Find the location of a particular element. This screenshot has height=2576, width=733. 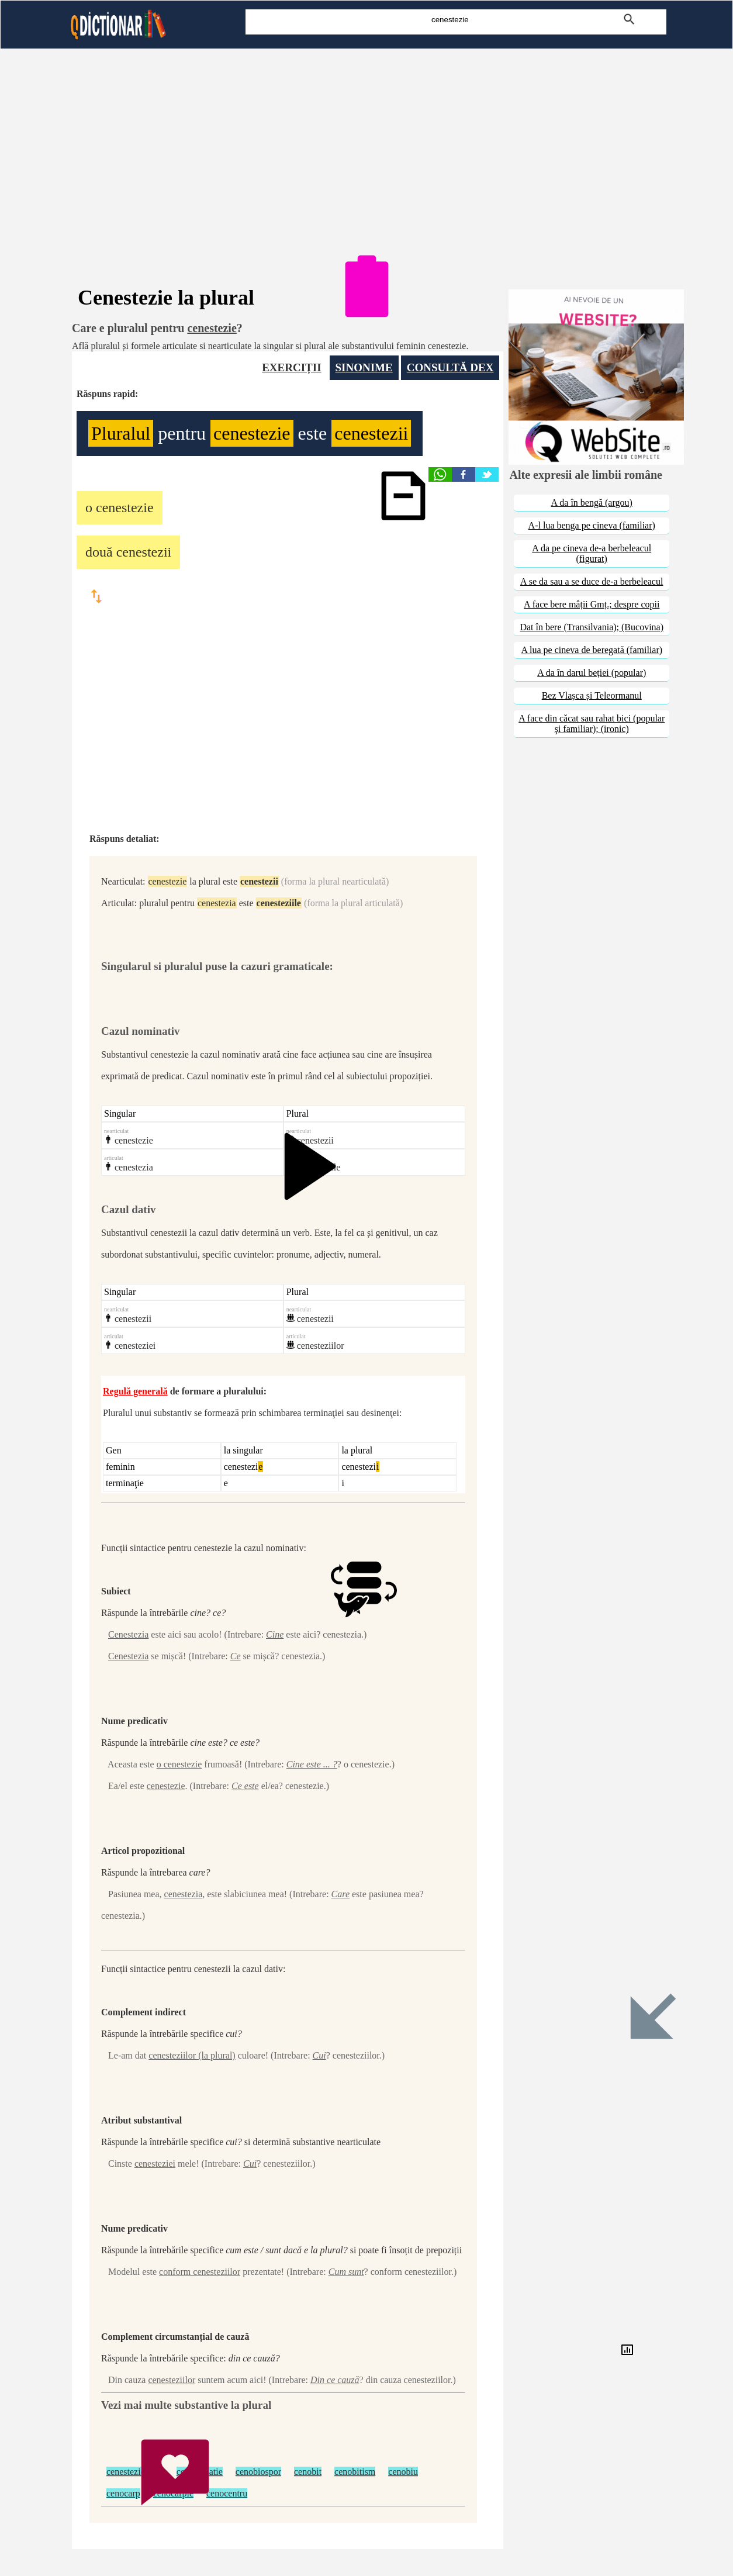

navigate to previous or lower-level content is located at coordinates (653, 2016).